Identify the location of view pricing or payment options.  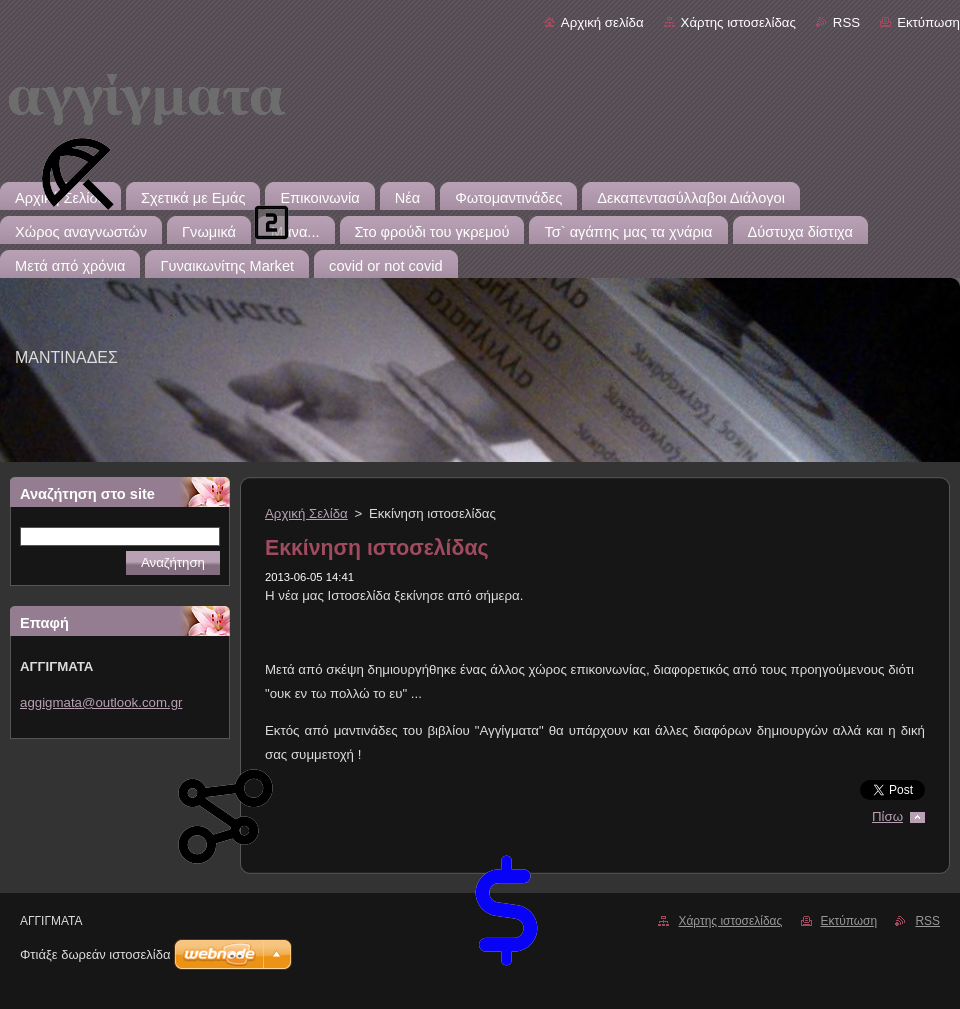
(506, 910).